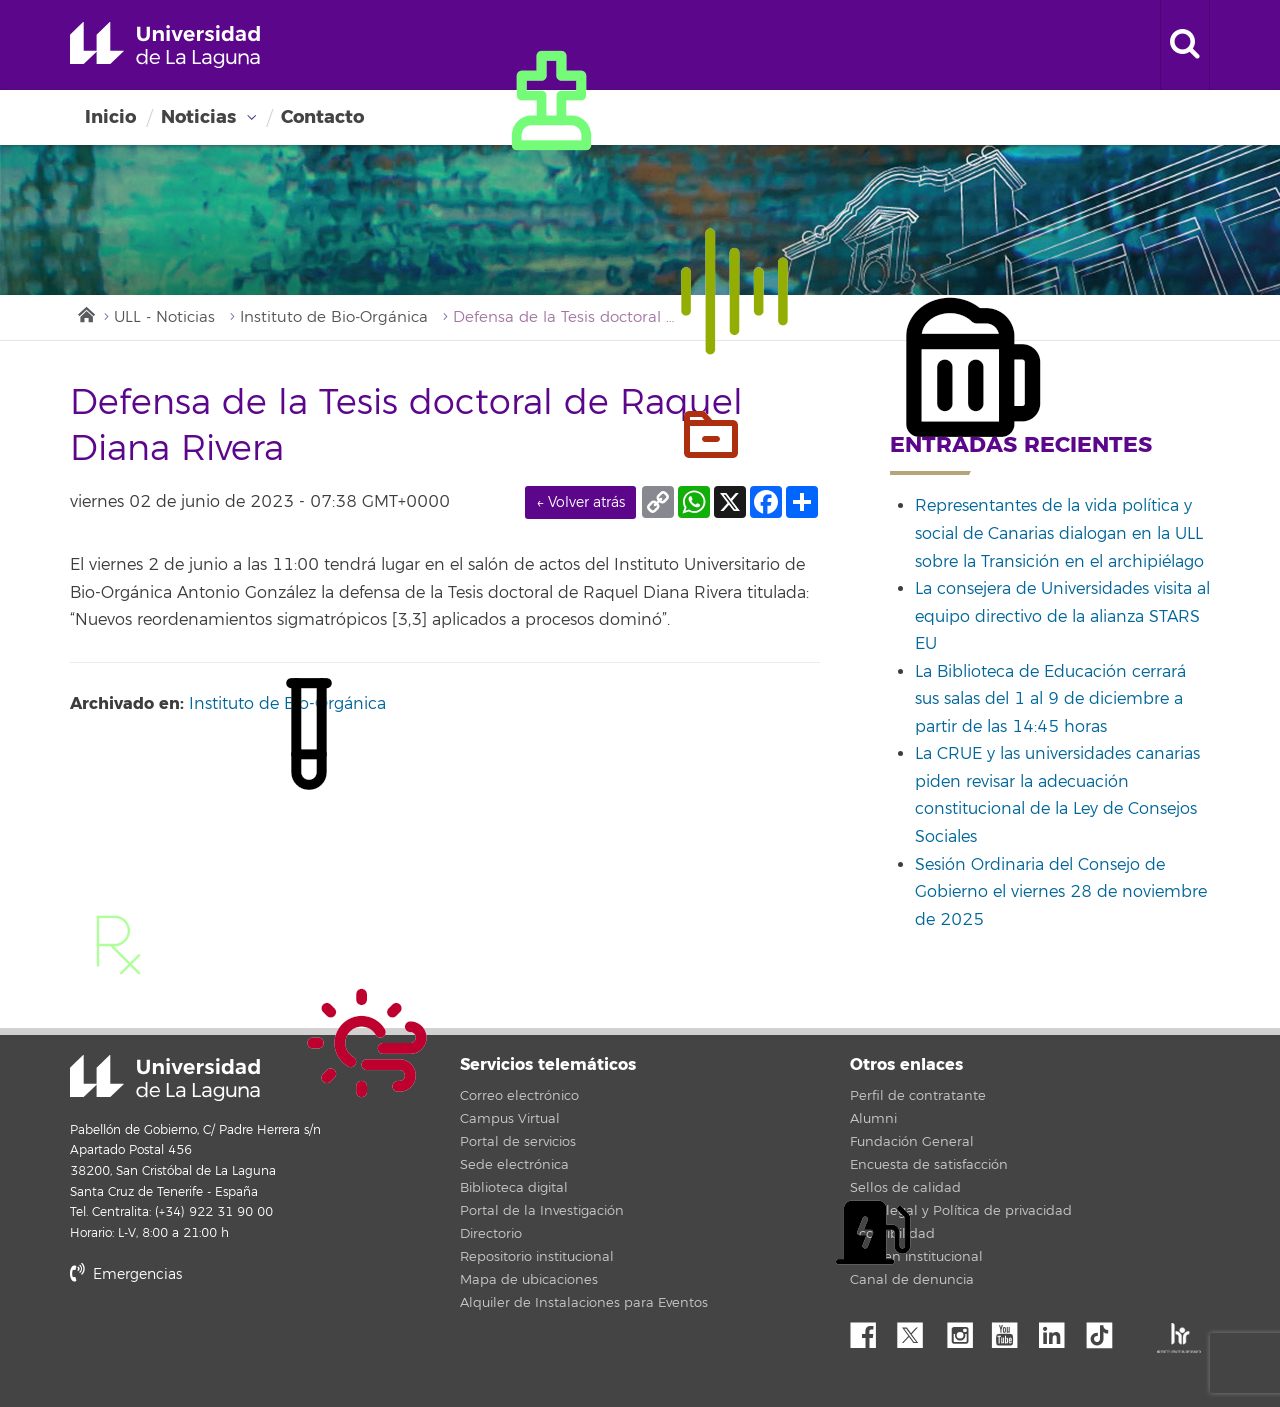 This screenshot has height=1407, width=1280. I want to click on remove a folder from your files, so click(711, 435).